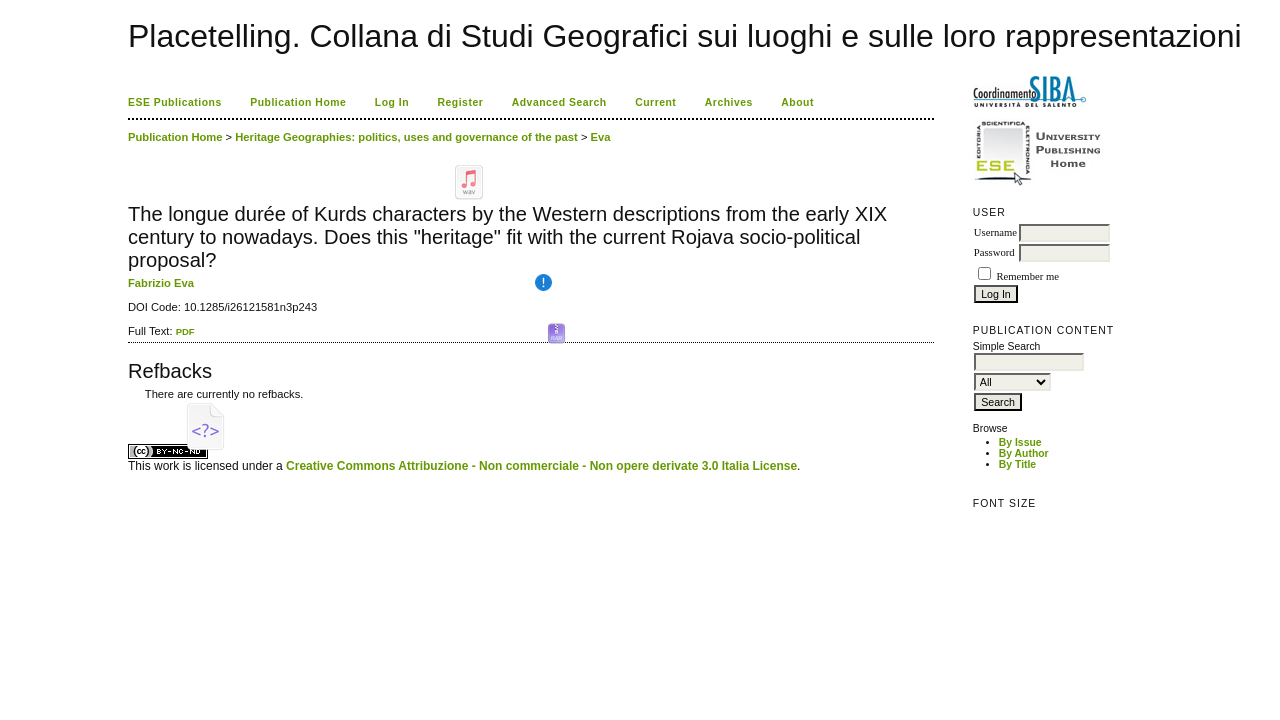 The image size is (1280, 720). Describe the element at coordinates (205, 426) in the screenshot. I see `a php source code file` at that location.